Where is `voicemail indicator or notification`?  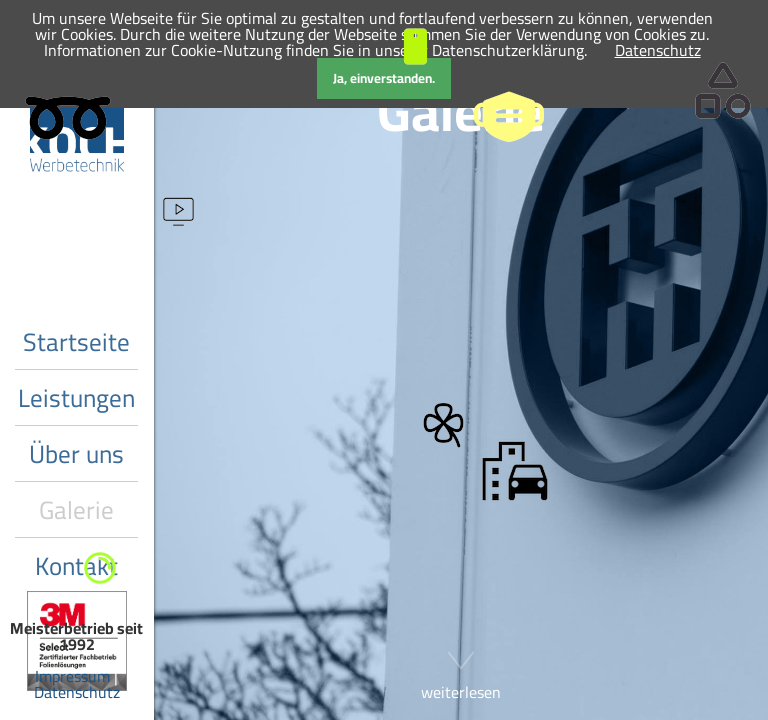 voicemail indicator or notification is located at coordinates (68, 118).